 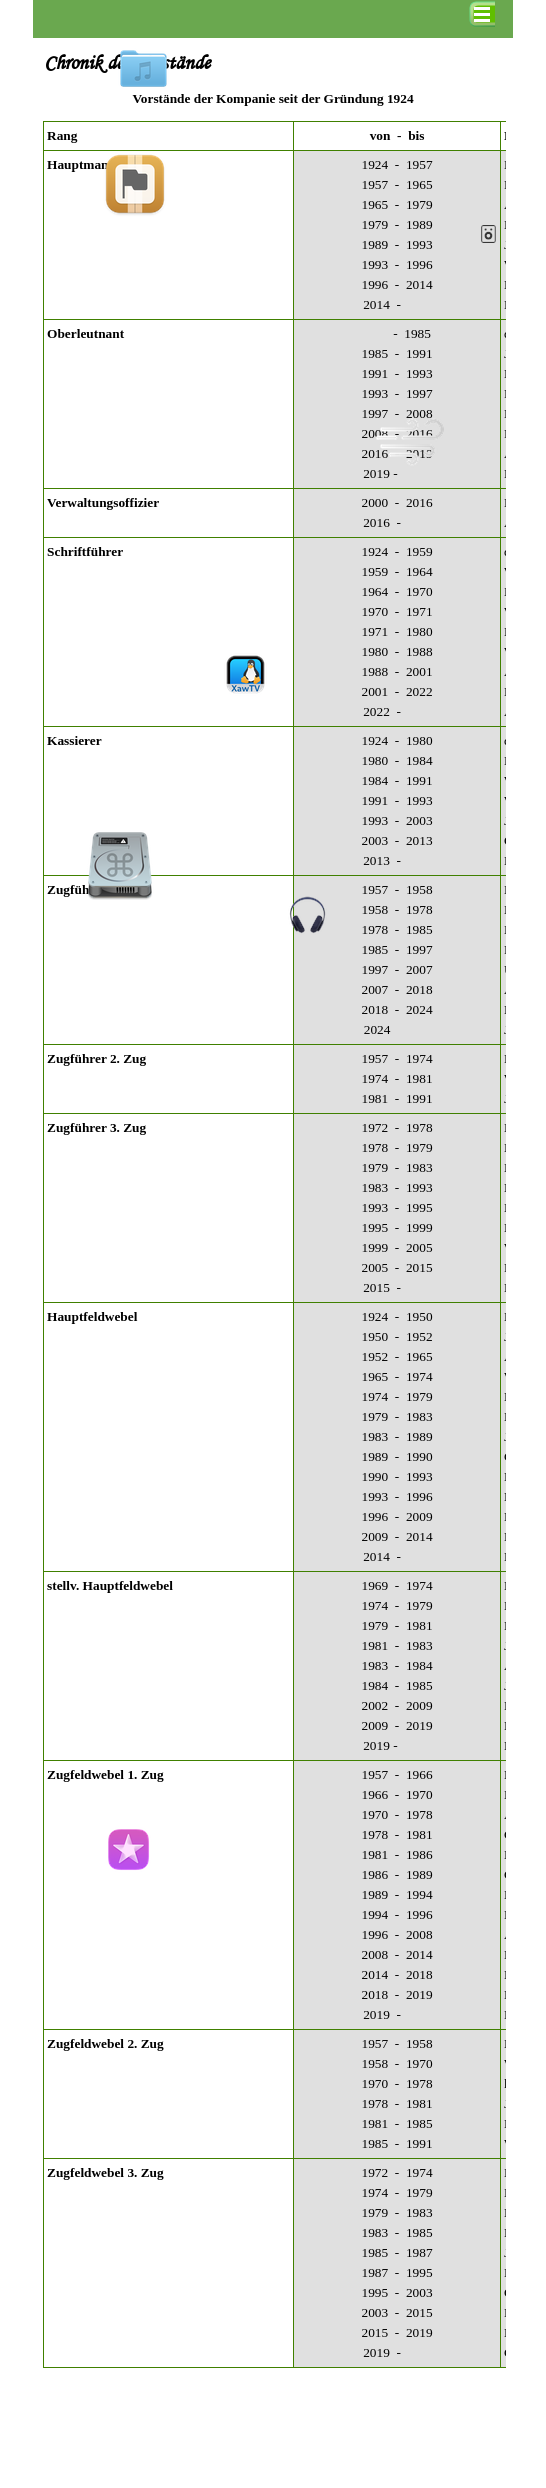 I want to click on open your music folder, so click(x=143, y=68).